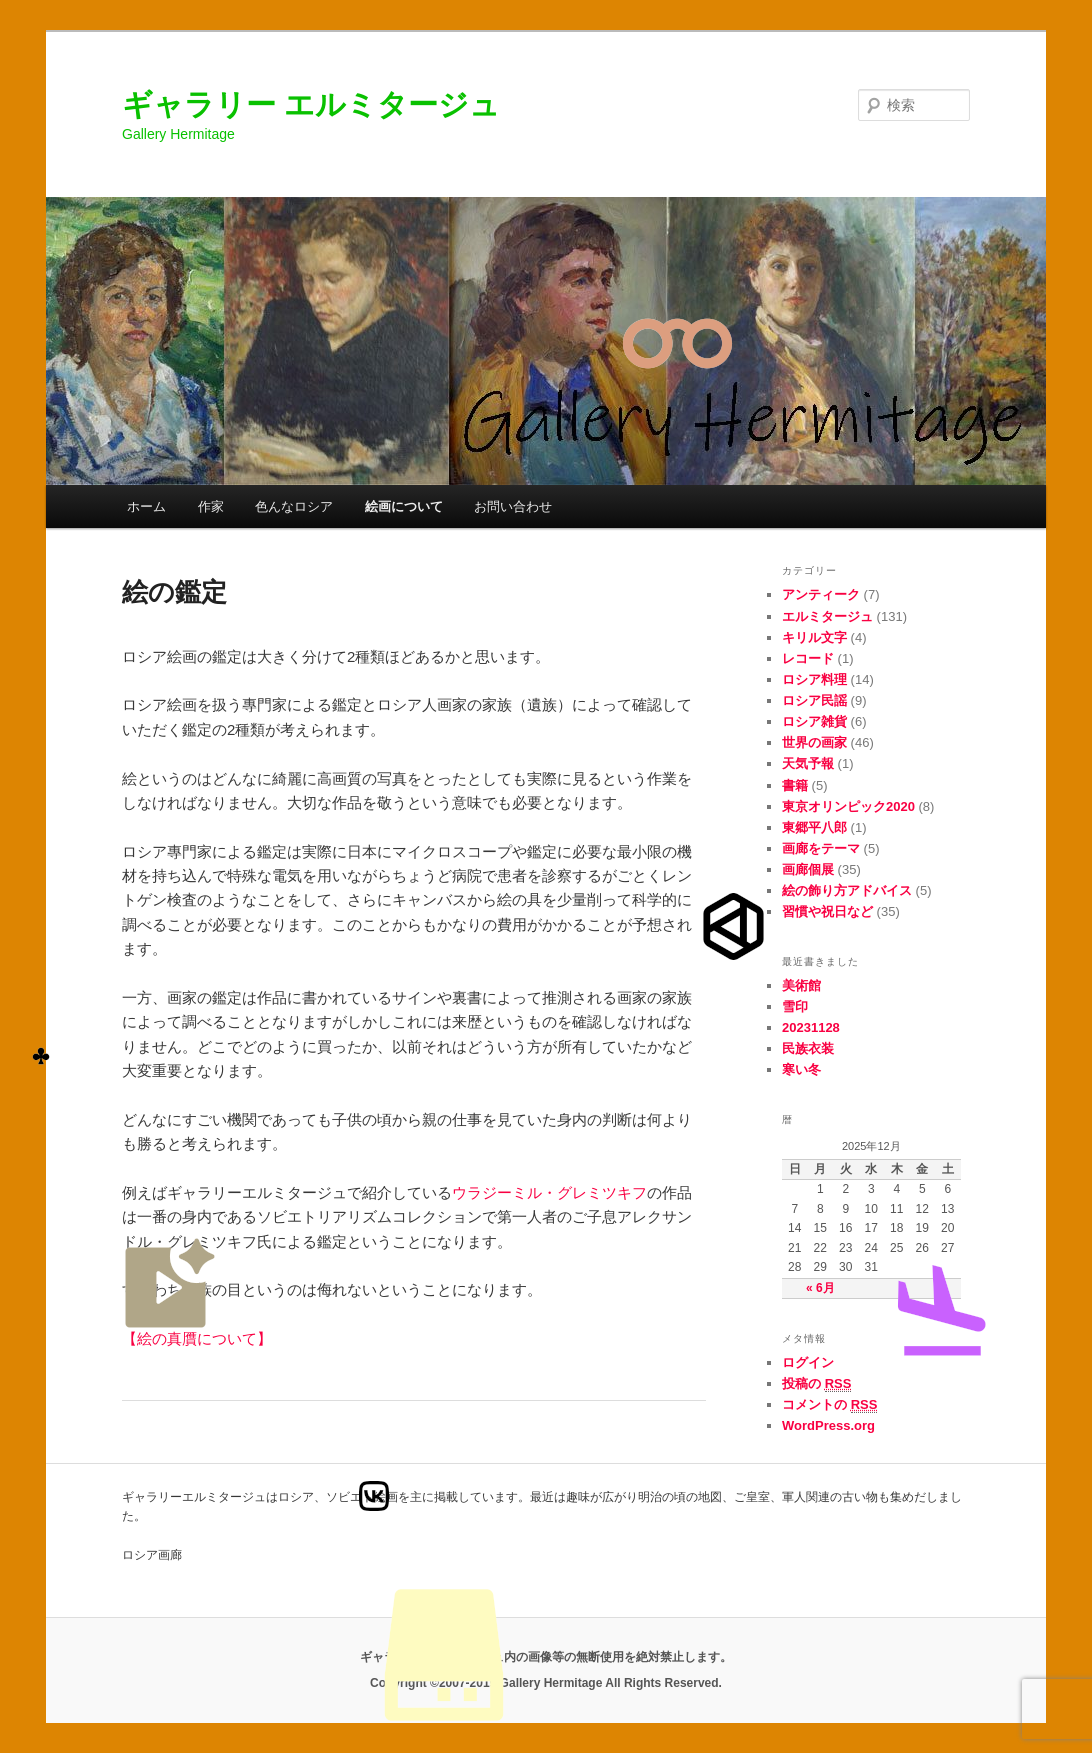 This screenshot has width=1092, height=1753. What do you see at coordinates (41, 1056) in the screenshot?
I see `represents the clubs suit in a card game app` at bounding box center [41, 1056].